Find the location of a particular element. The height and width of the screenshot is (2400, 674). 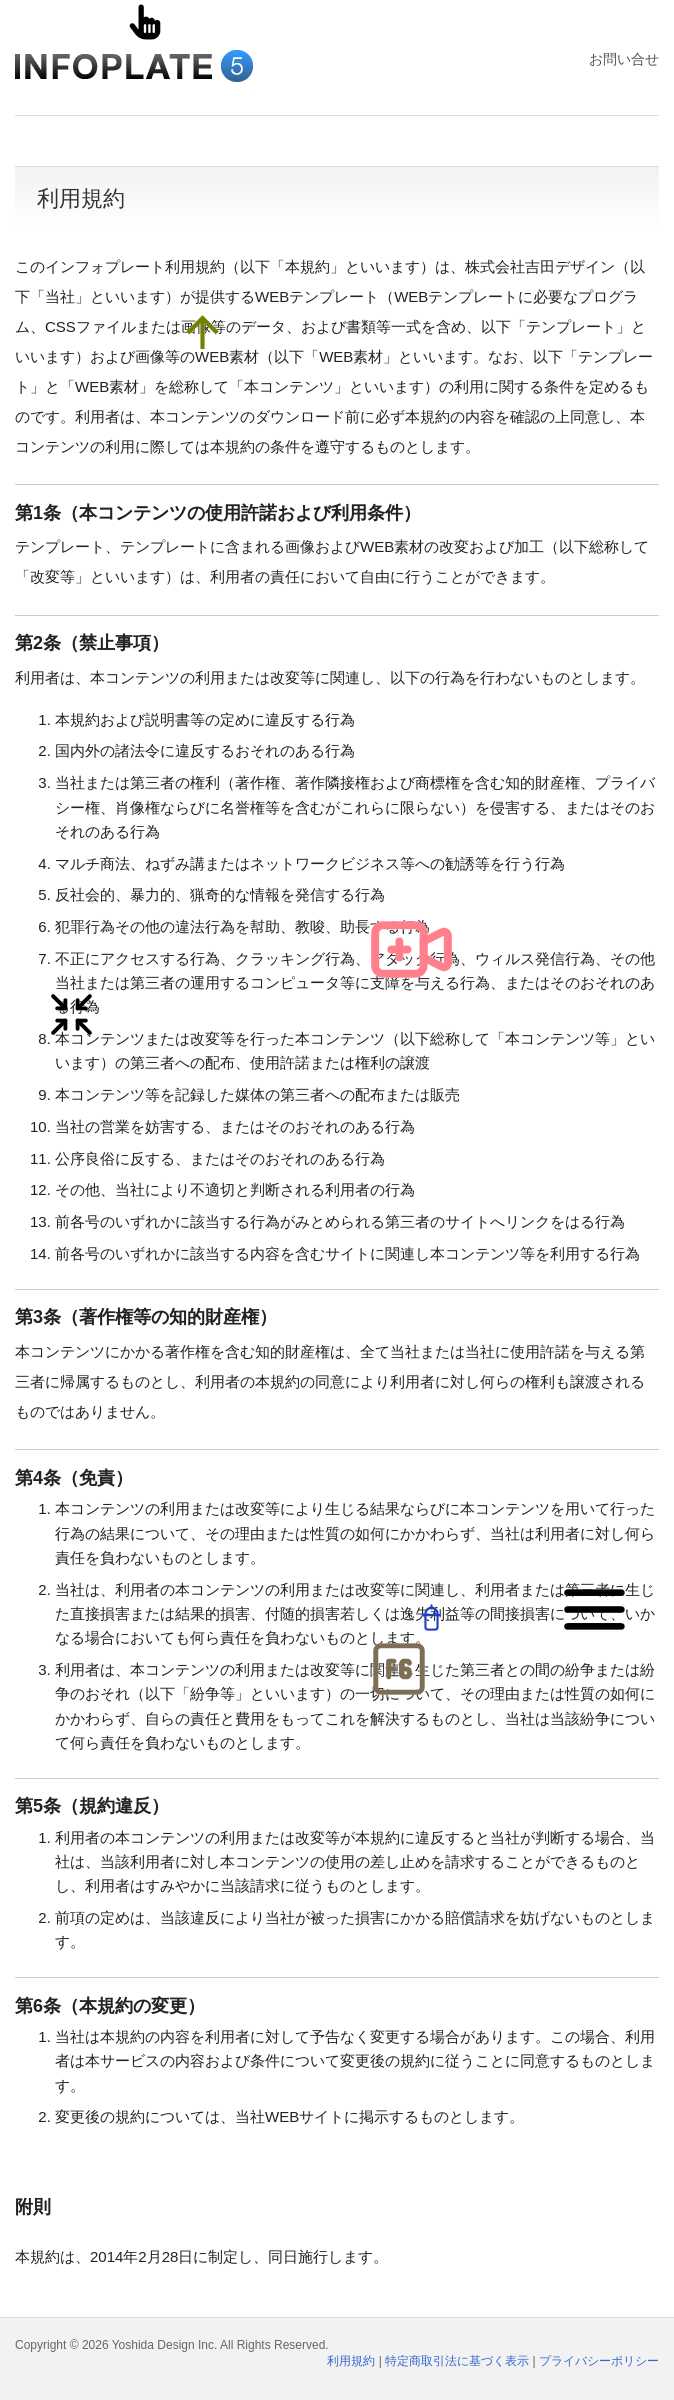

press F6 keyboard shortcut is located at coordinates (399, 1669).